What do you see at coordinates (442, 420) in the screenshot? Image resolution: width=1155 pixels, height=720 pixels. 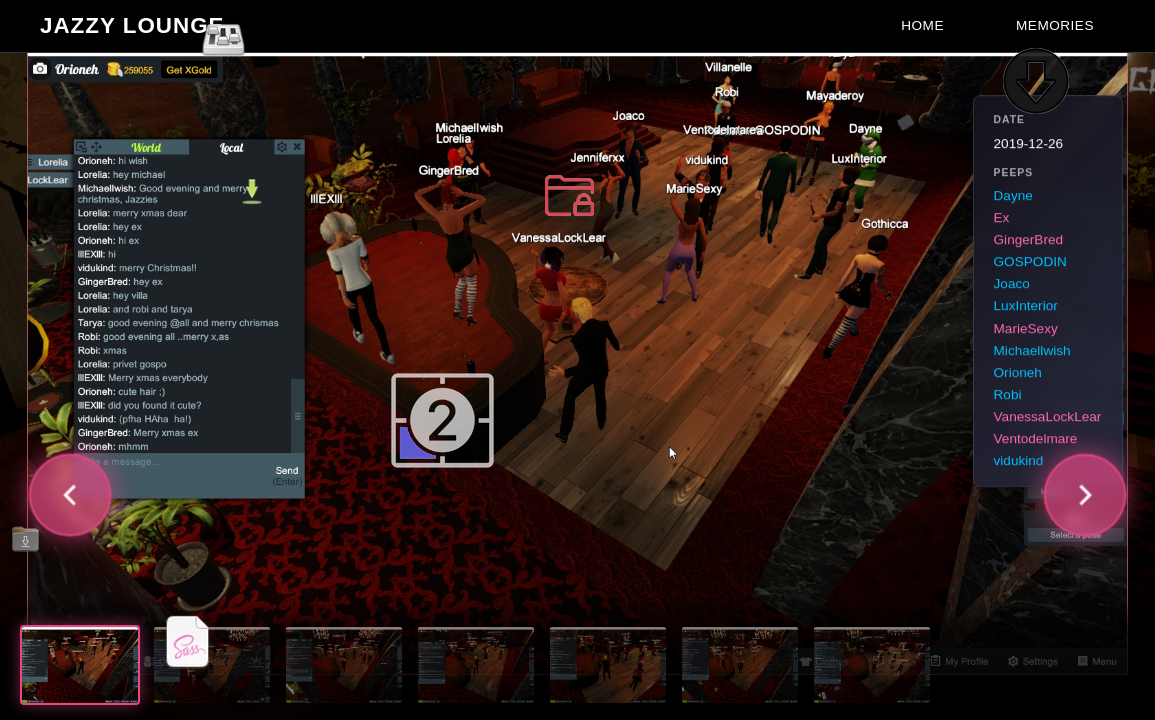 I see `generate or build a media library` at bounding box center [442, 420].